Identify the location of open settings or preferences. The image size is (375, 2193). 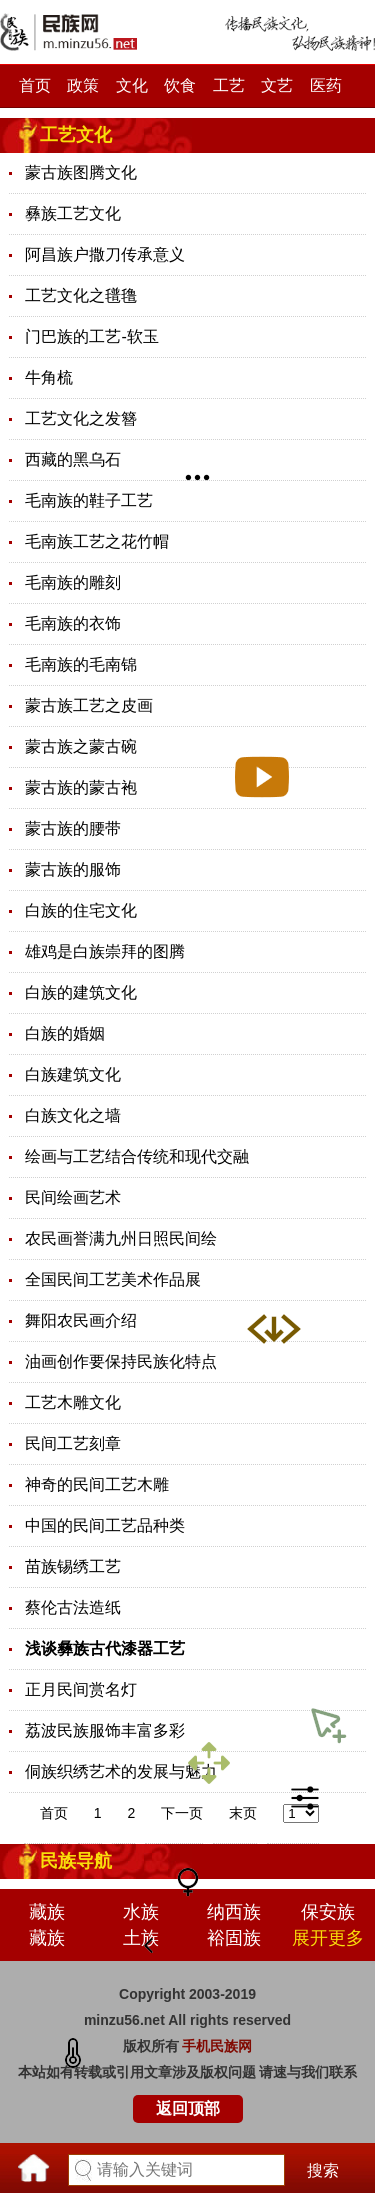
(305, 1798).